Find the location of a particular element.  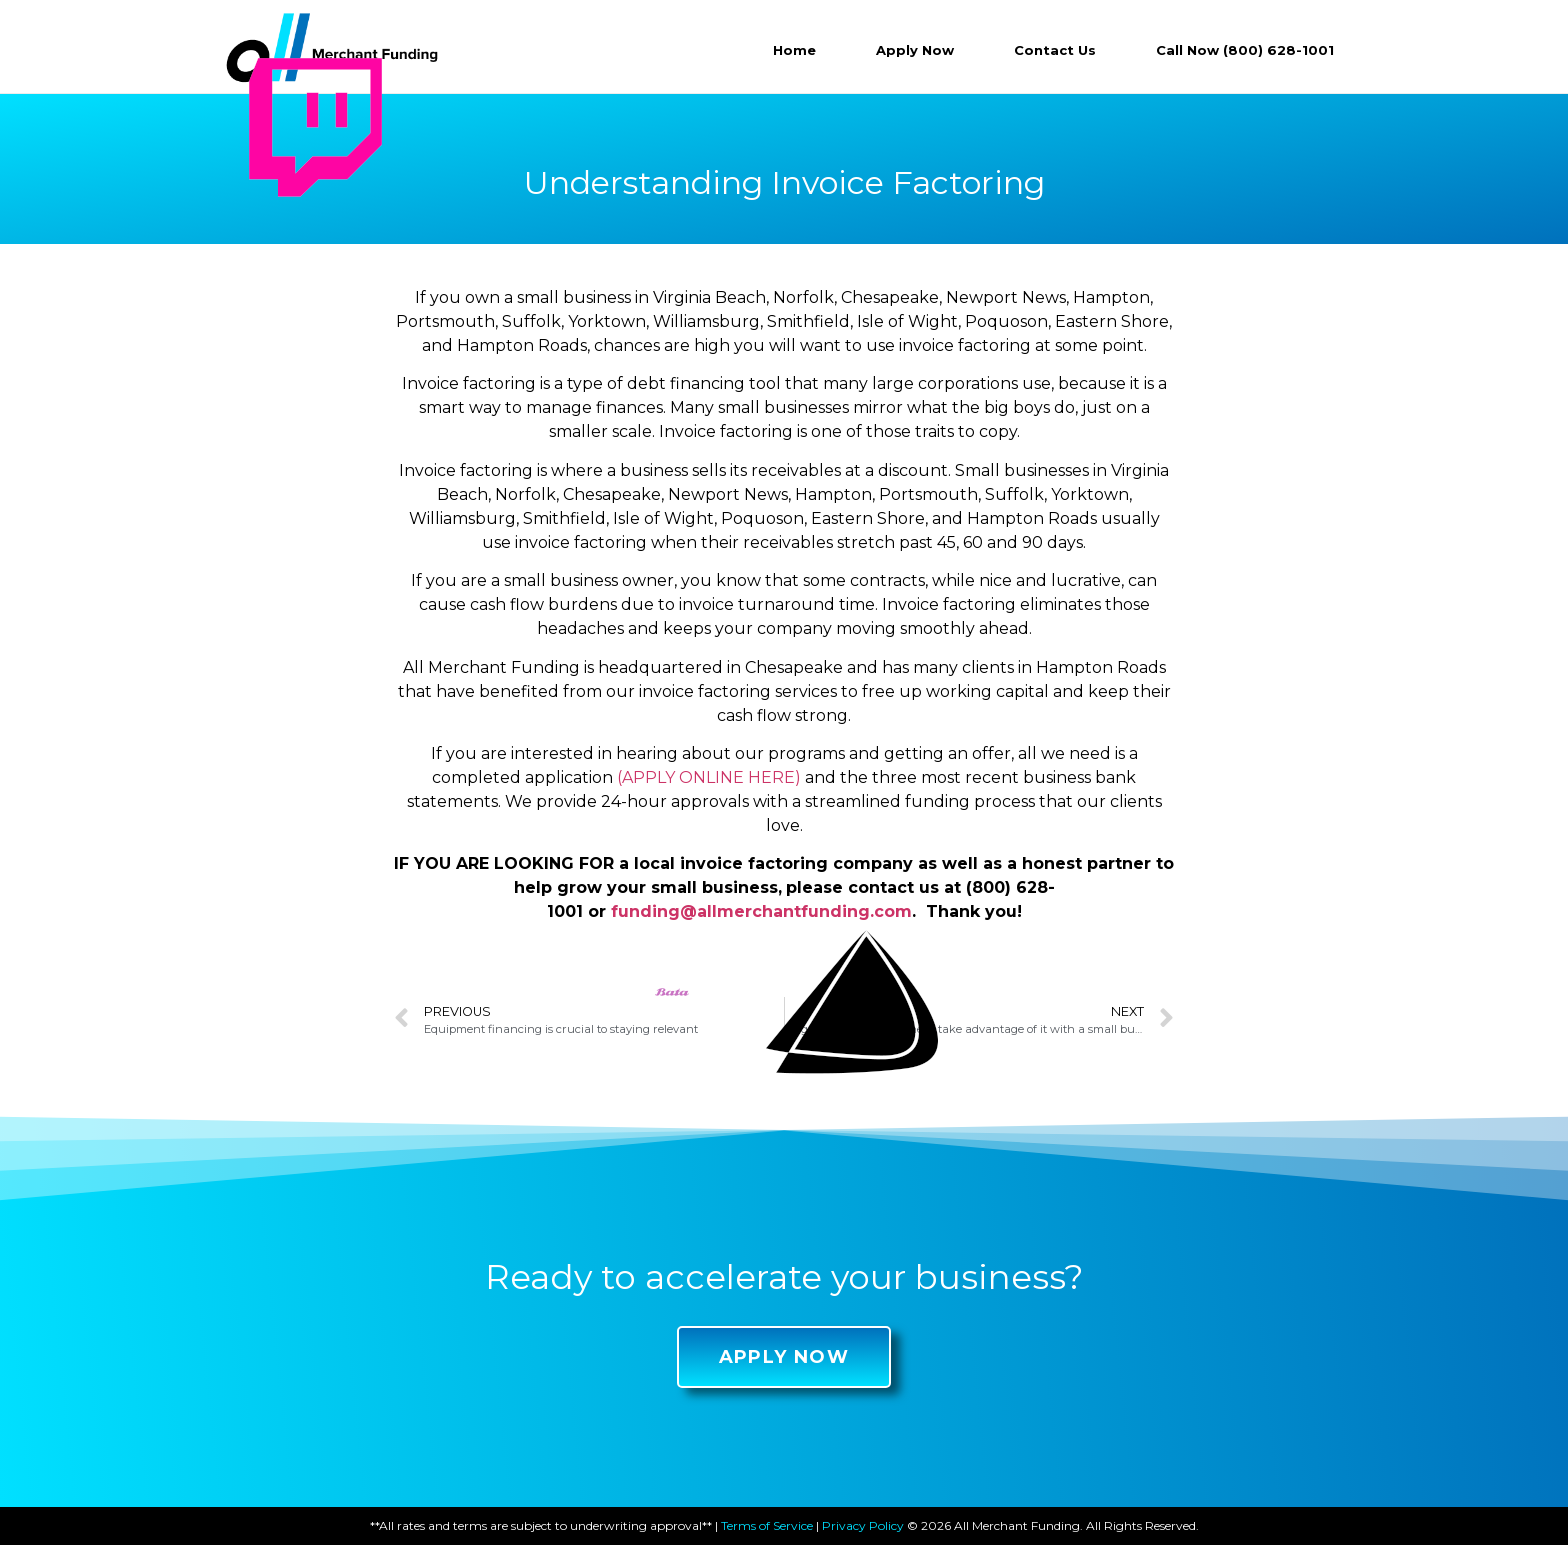

open the Twitch app is located at coordinates (315, 124).